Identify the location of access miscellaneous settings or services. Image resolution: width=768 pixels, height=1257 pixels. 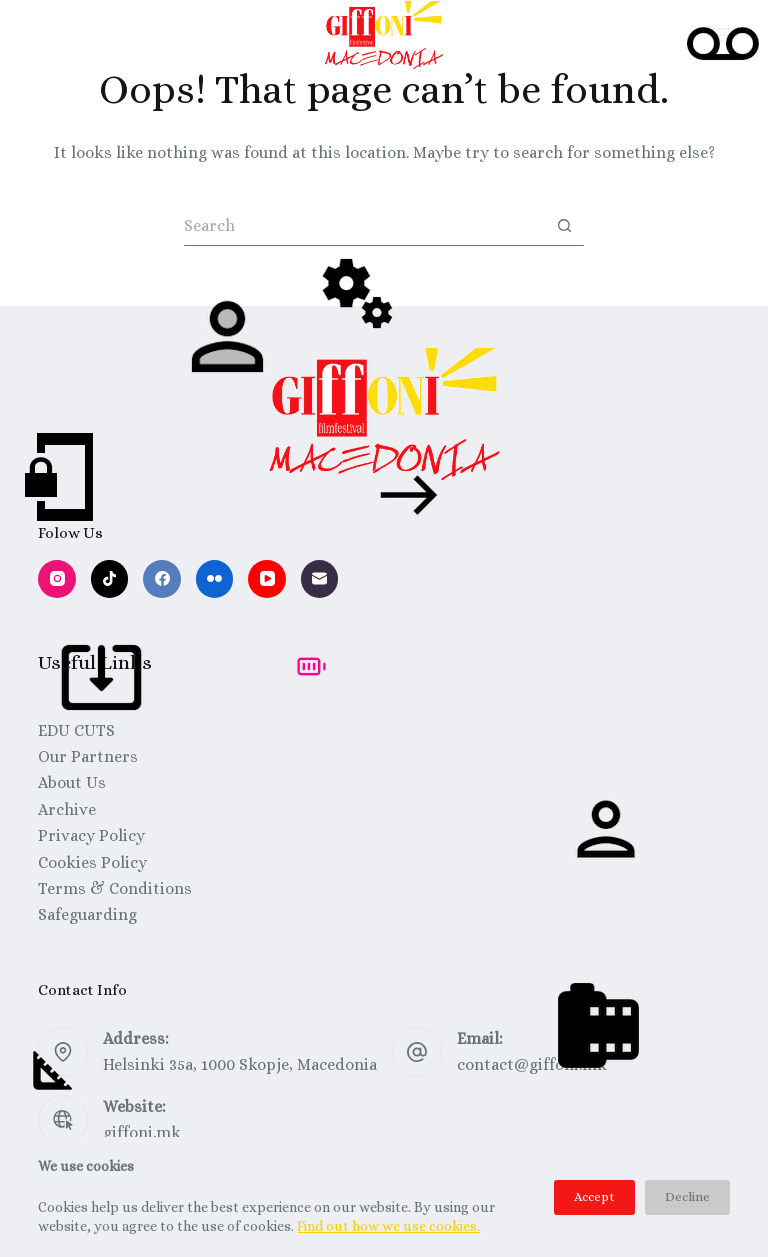
(357, 293).